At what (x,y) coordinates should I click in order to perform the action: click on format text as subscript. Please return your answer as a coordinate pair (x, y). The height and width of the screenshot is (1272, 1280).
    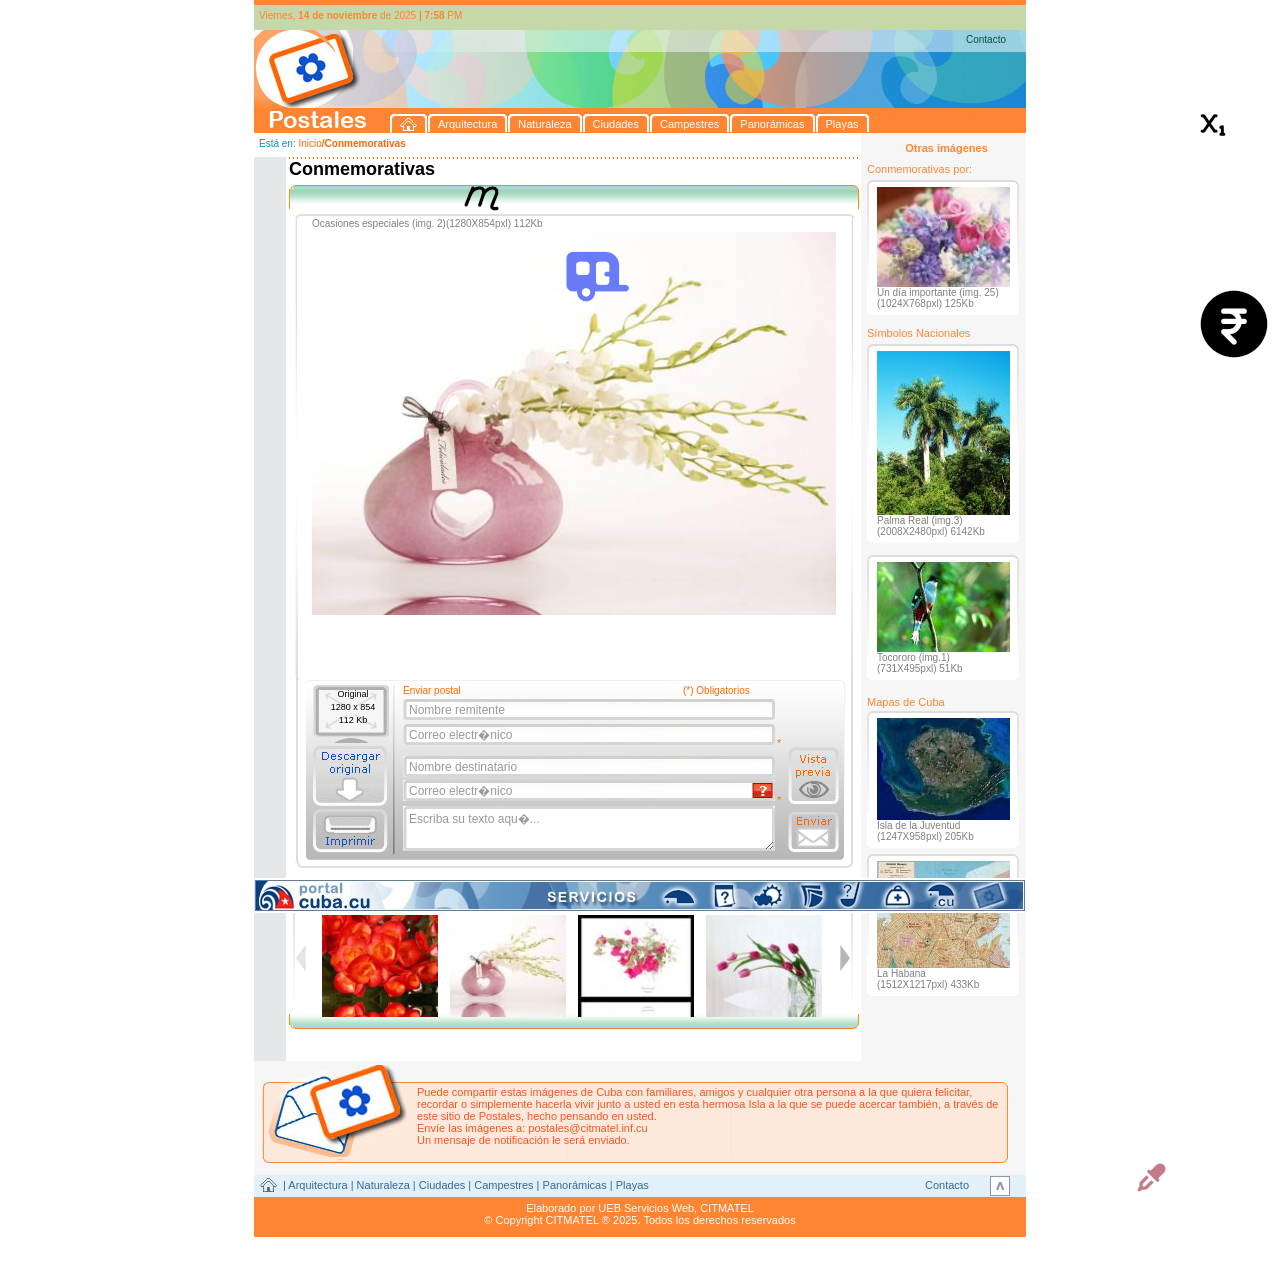
    Looking at the image, I should click on (1211, 123).